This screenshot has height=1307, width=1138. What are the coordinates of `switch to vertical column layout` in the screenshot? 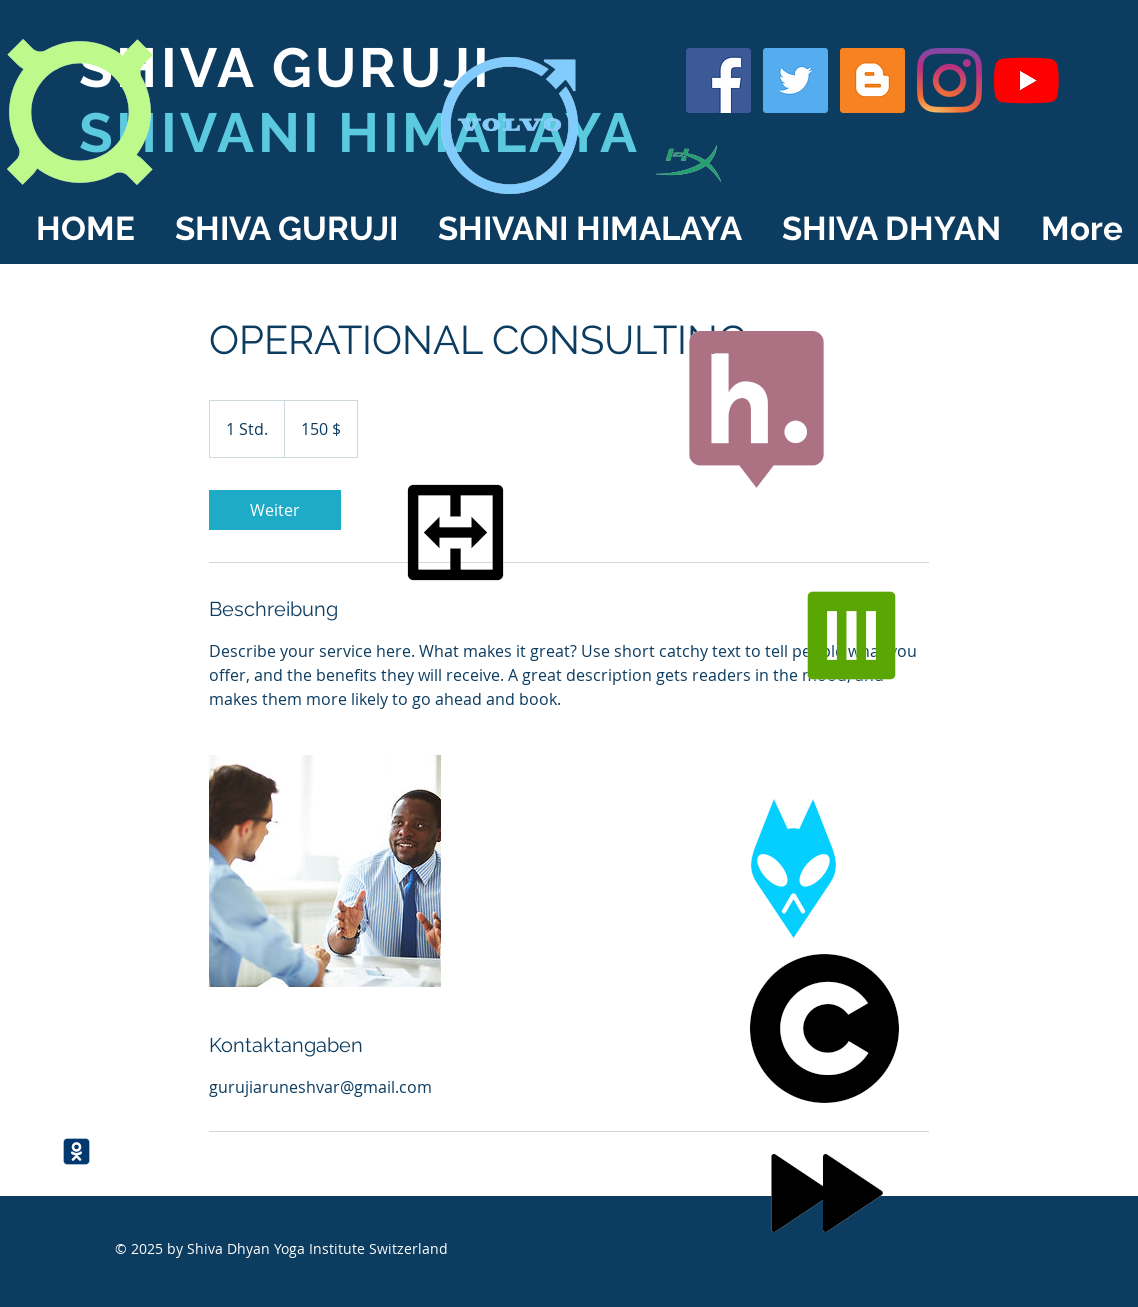 It's located at (851, 635).